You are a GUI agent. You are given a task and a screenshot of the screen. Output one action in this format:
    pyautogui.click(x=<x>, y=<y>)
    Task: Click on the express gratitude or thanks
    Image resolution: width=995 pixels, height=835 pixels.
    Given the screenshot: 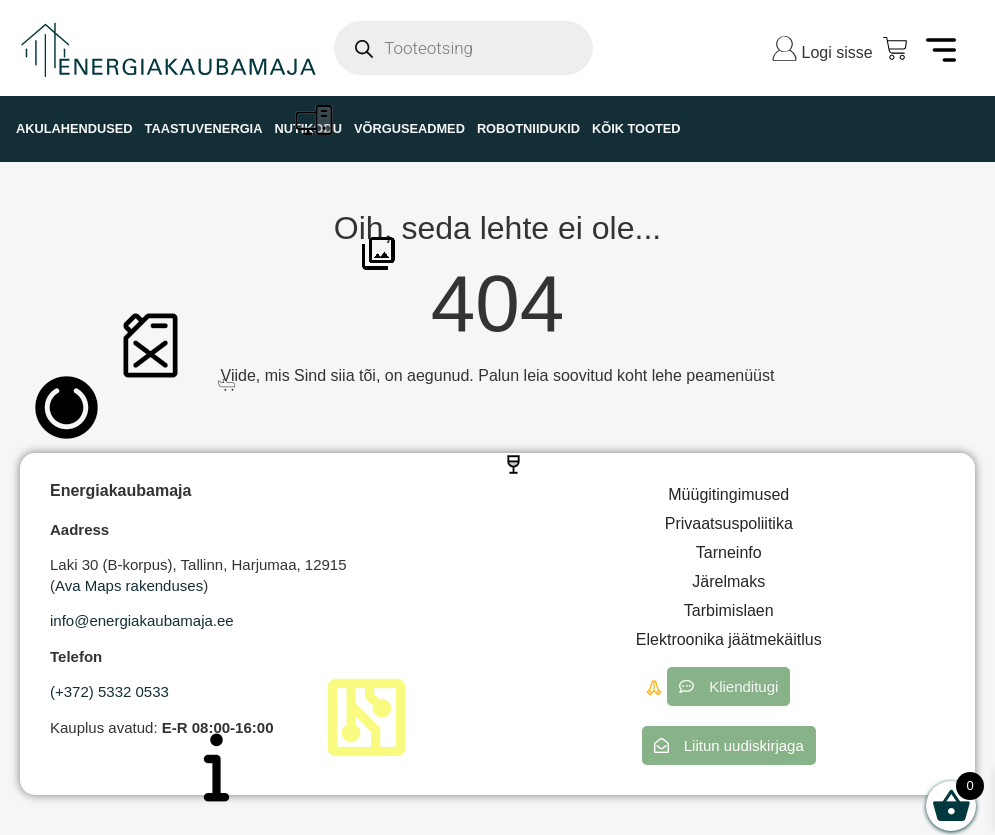 What is the action you would take?
    pyautogui.click(x=654, y=688)
    